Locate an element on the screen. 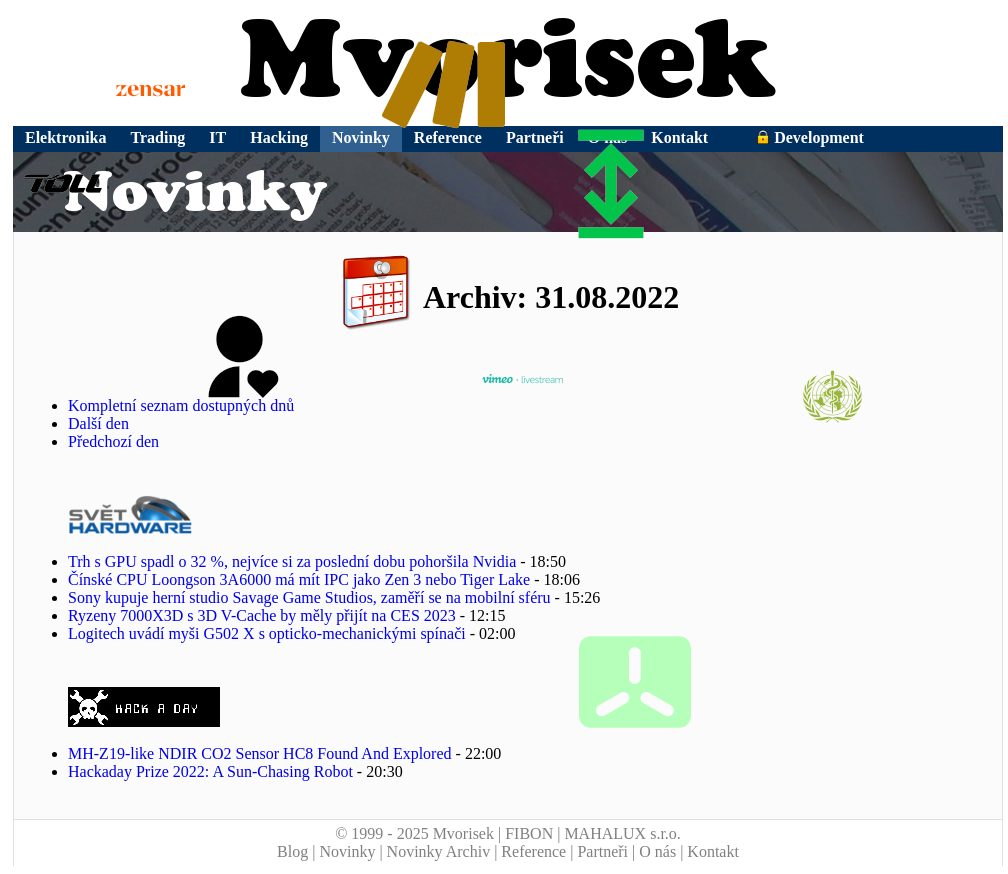 The width and height of the screenshot is (1008, 874). world health organization official logo is located at coordinates (832, 396).